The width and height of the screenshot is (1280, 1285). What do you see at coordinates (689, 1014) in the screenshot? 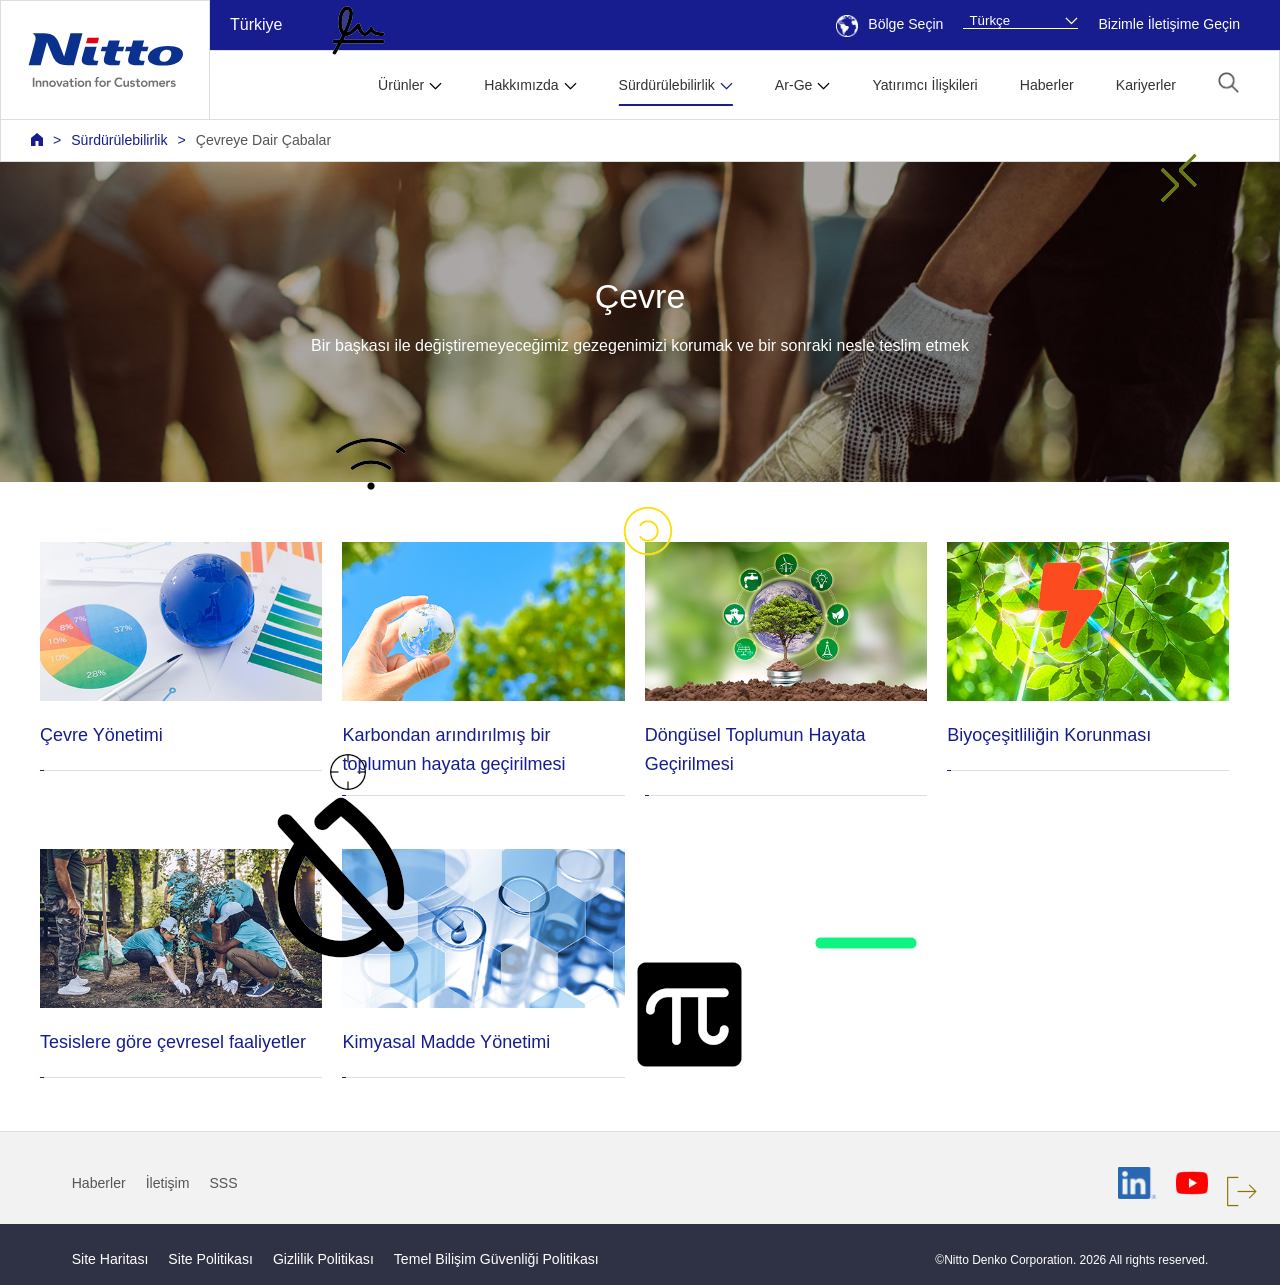
I see `access mathematical or scientific calculator functions` at bounding box center [689, 1014].